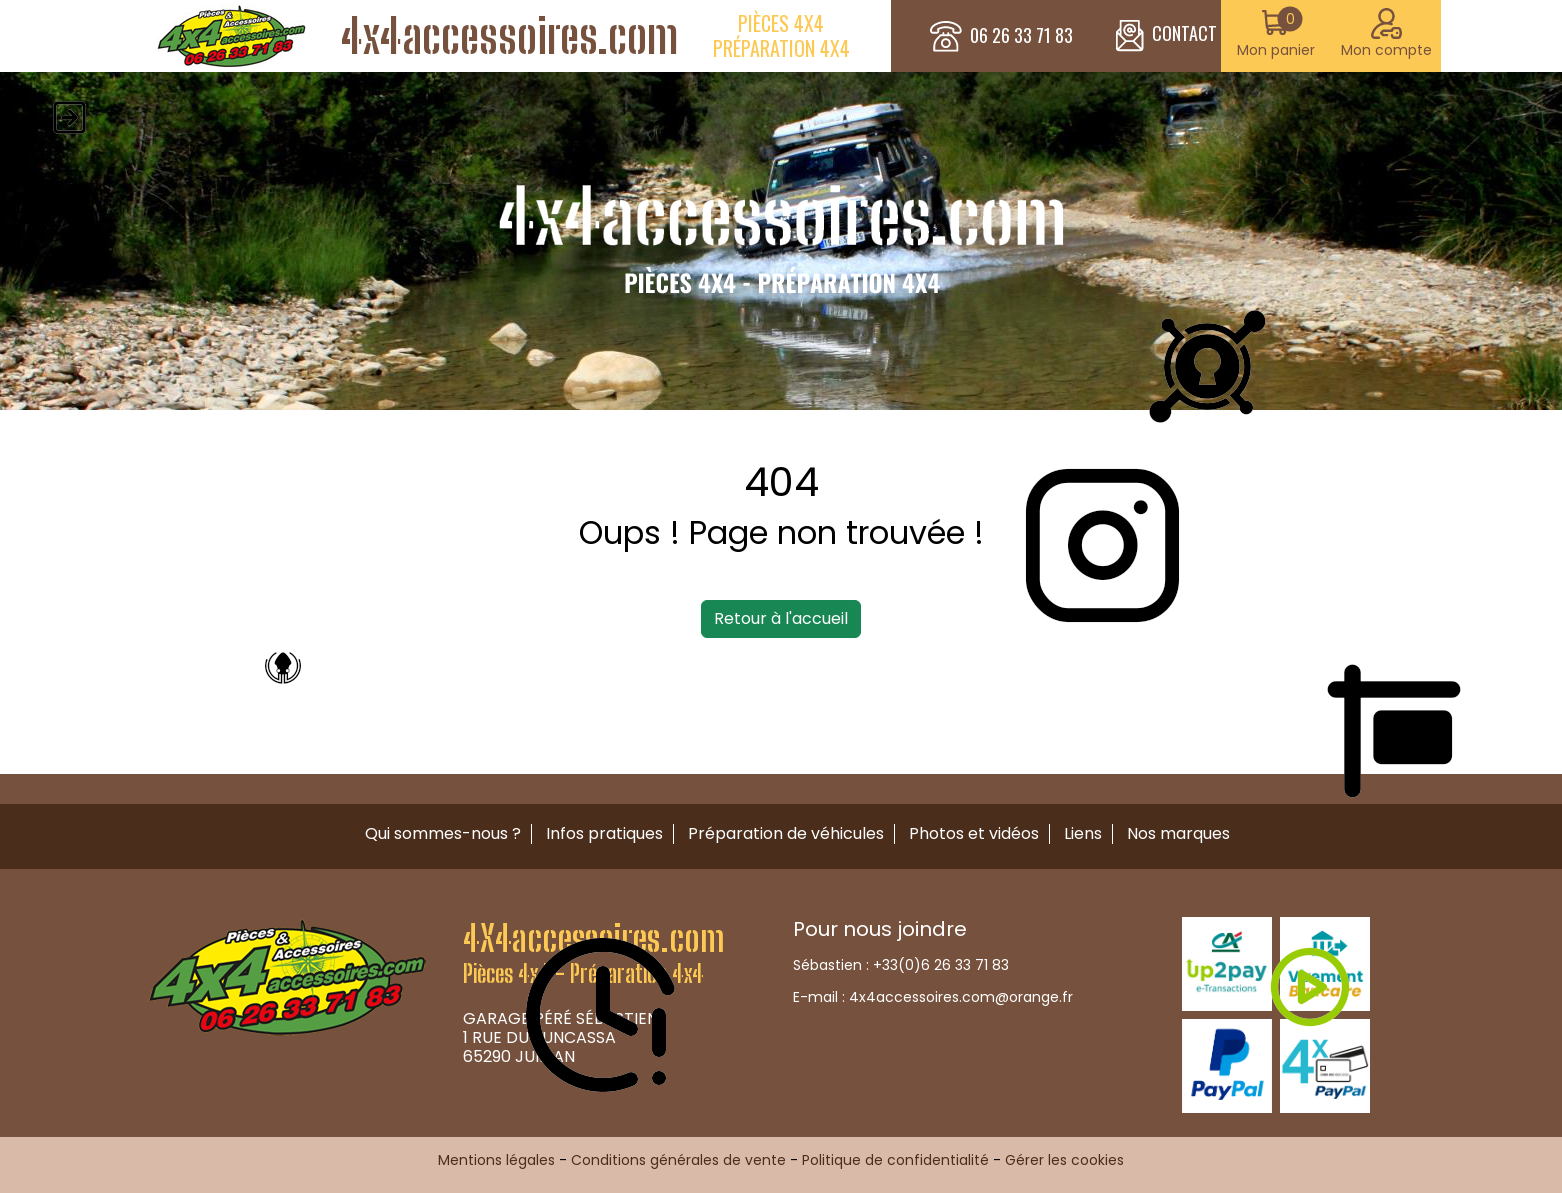 This screenshot has width=1562, height=1193. I want to click on time-sensitive alert or deadline warning, so click(603, 1015).